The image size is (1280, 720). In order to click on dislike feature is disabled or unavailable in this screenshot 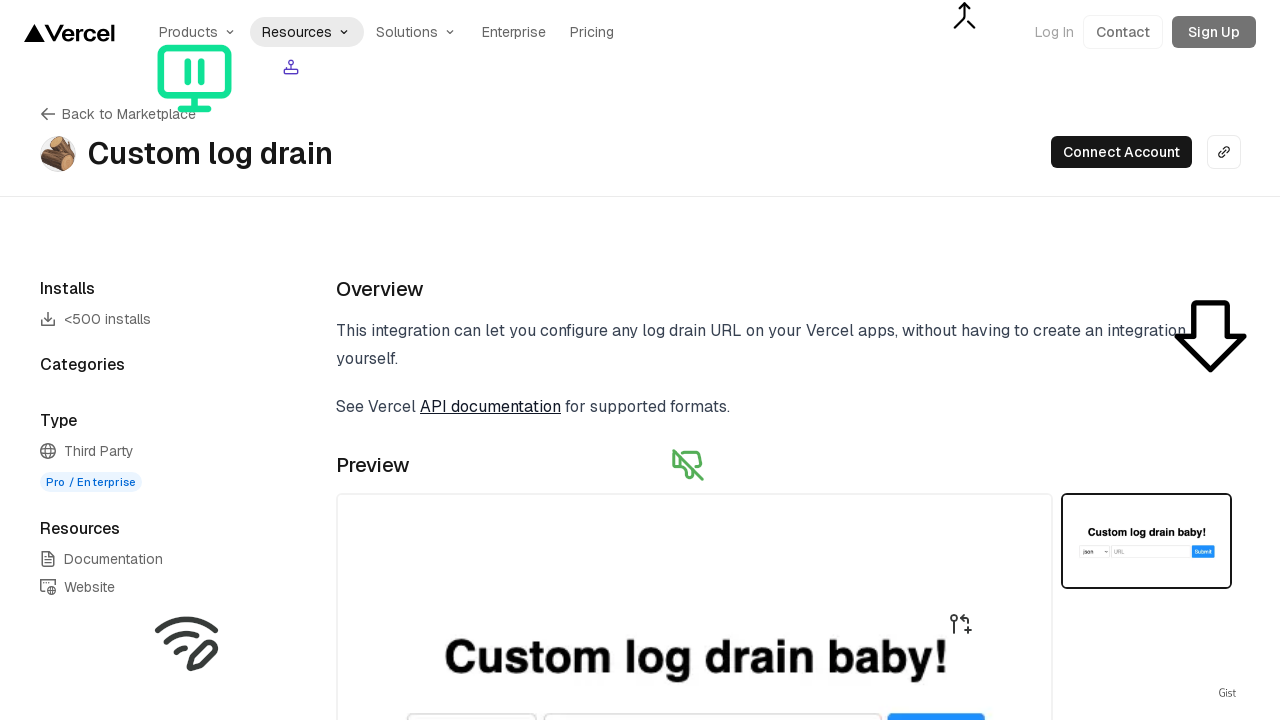, I will do `click(688, 465)`.